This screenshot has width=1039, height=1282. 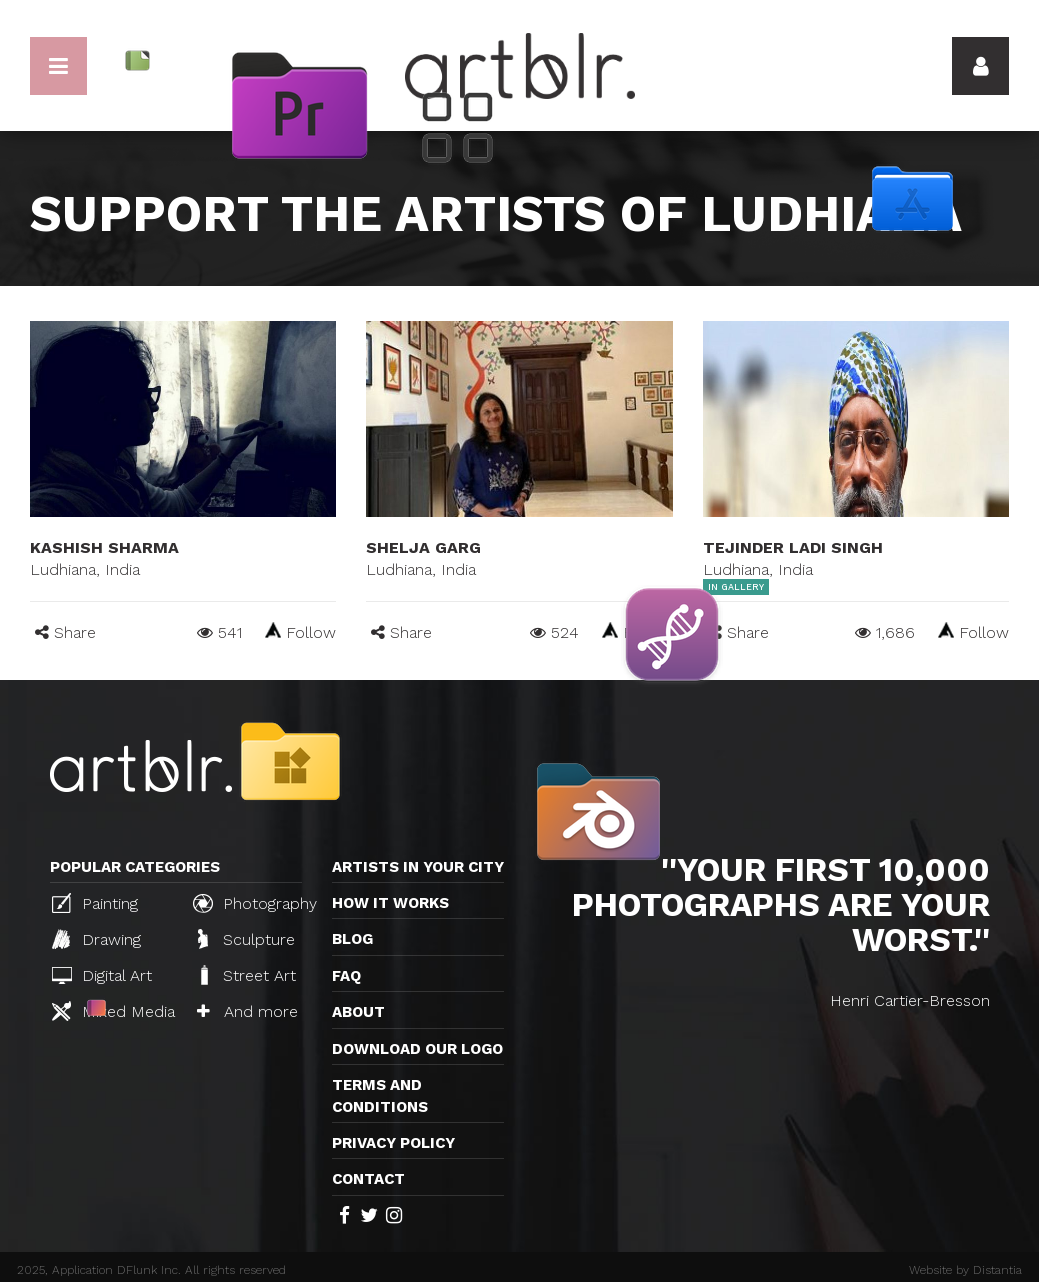 What do you see at coordinates (299, 109) in the screenshot?
I see `open folder containing adobe premiere project files` at bounding box center [299, 109].